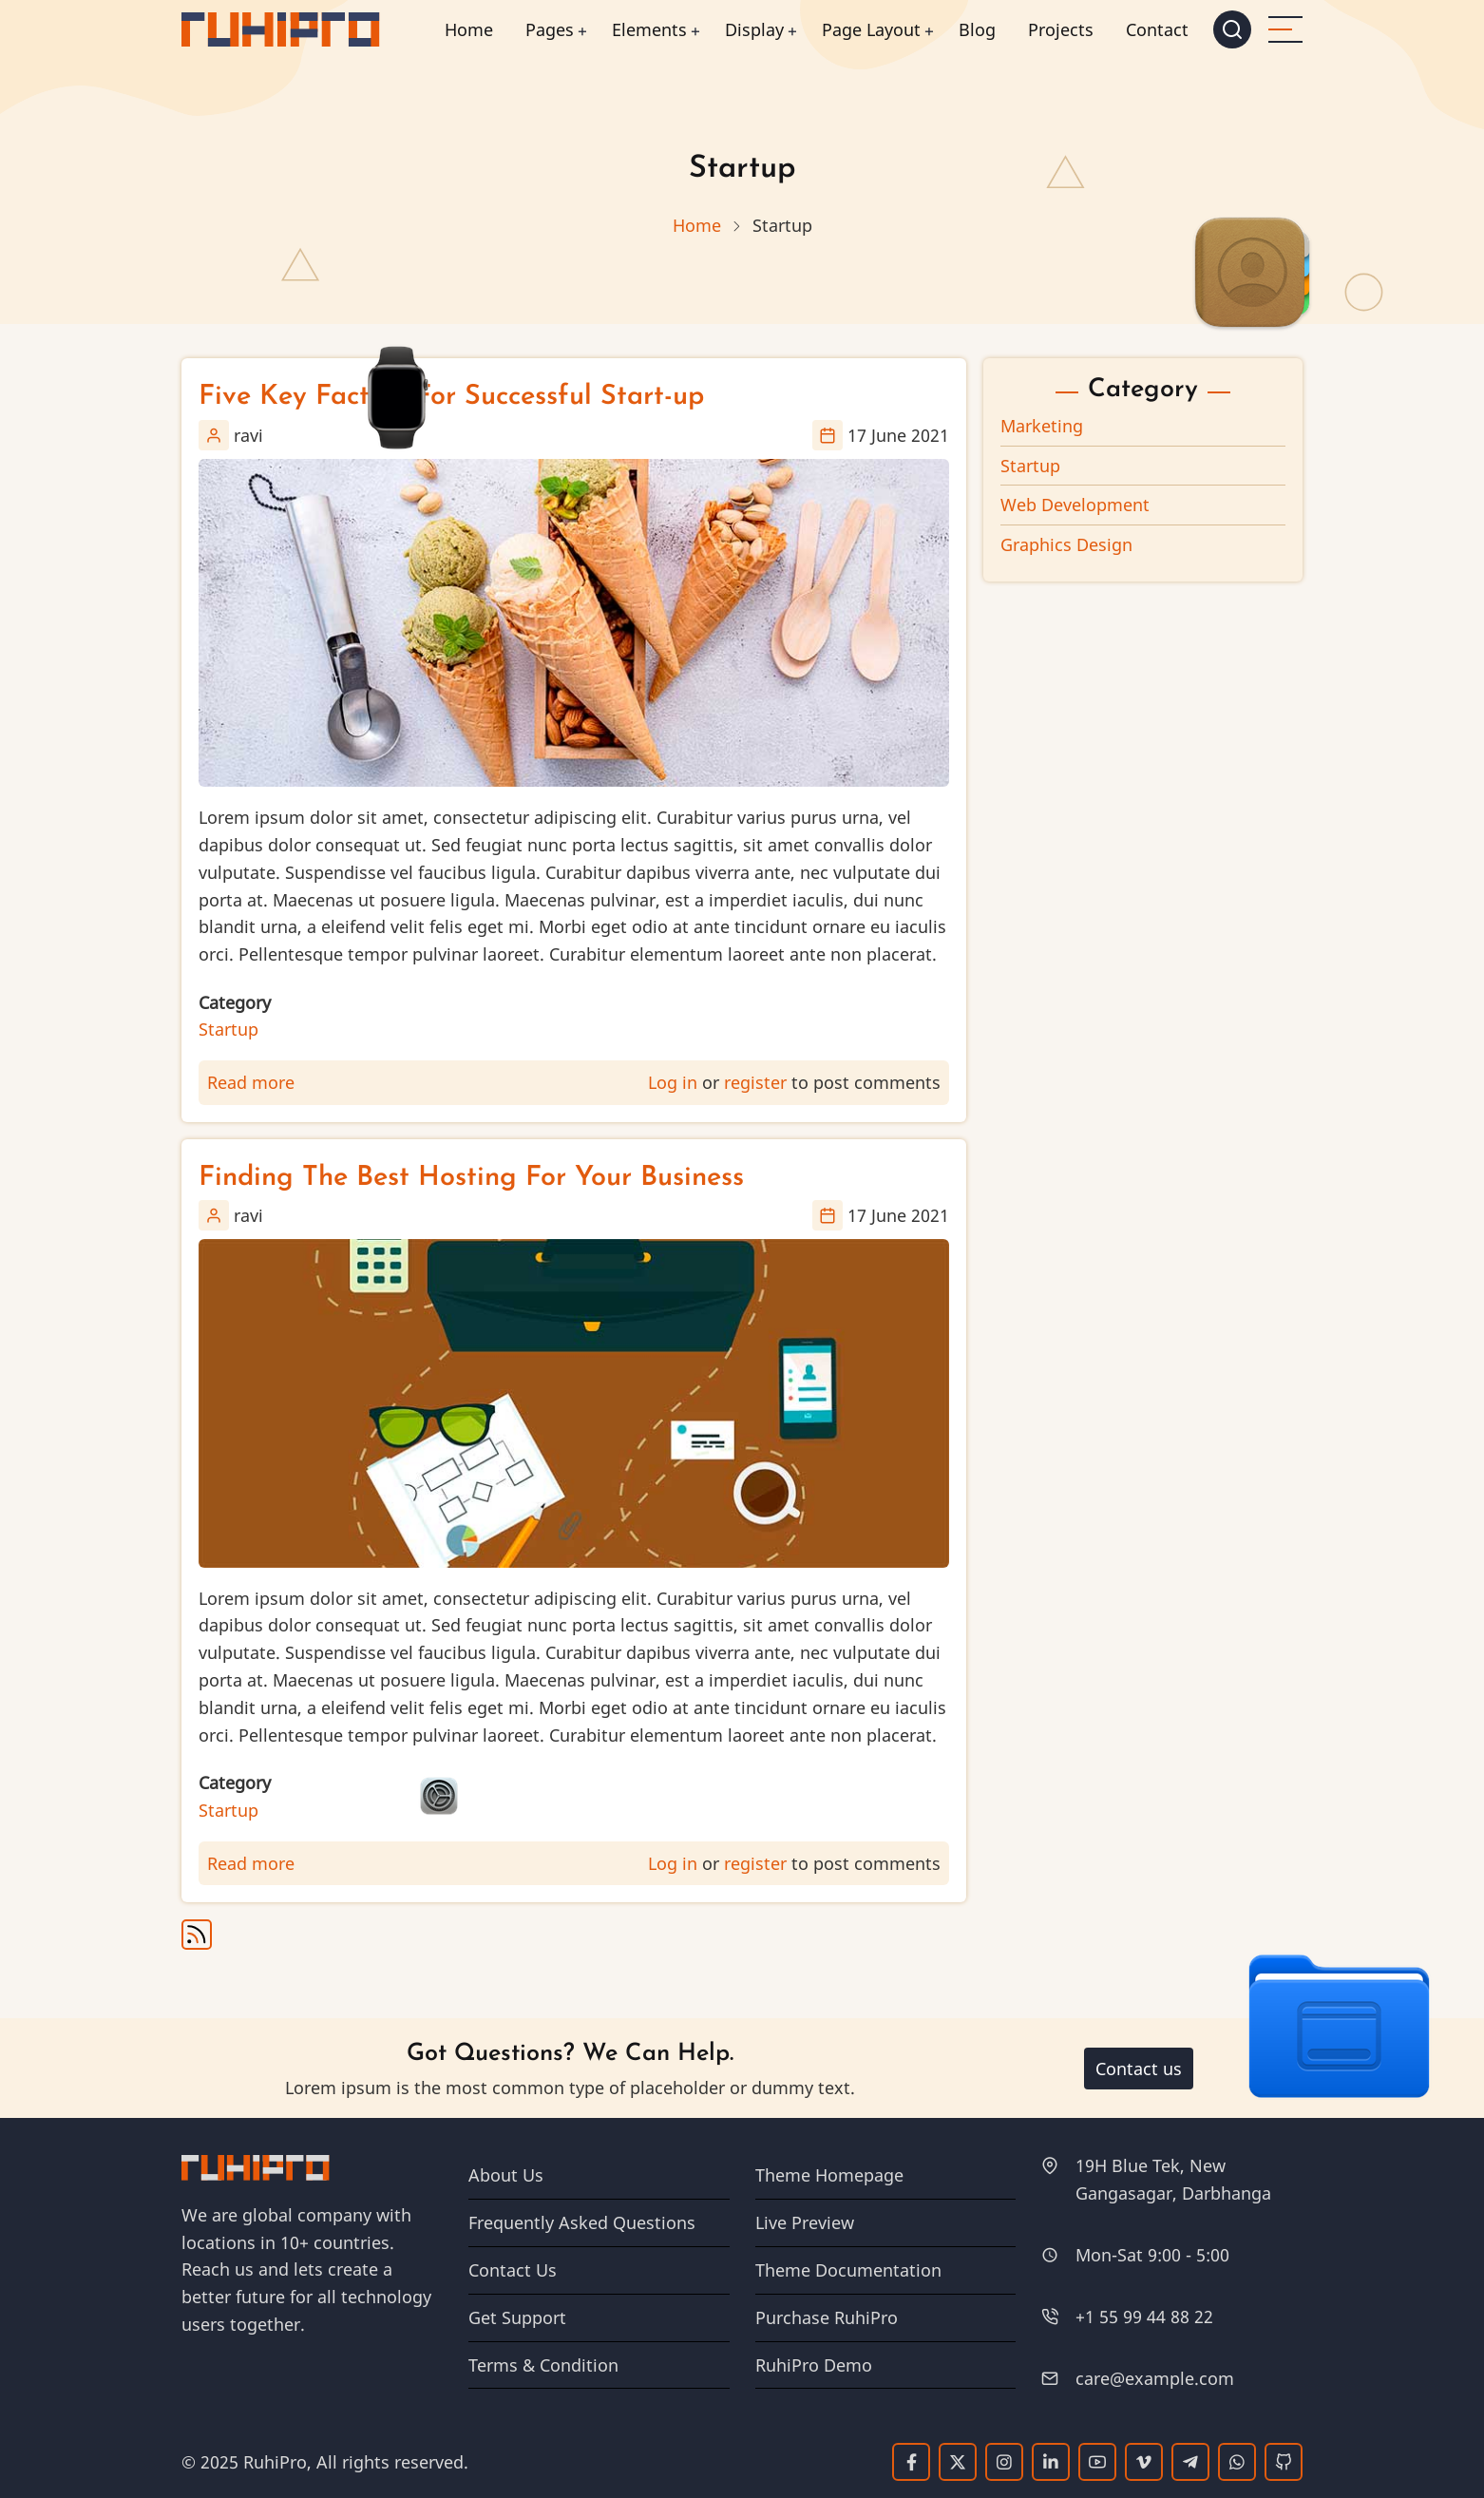 Image resolution: width=1484 pixels, height=2498 pixels. I want to click on open system preferences or settings, so click(439, 1796).